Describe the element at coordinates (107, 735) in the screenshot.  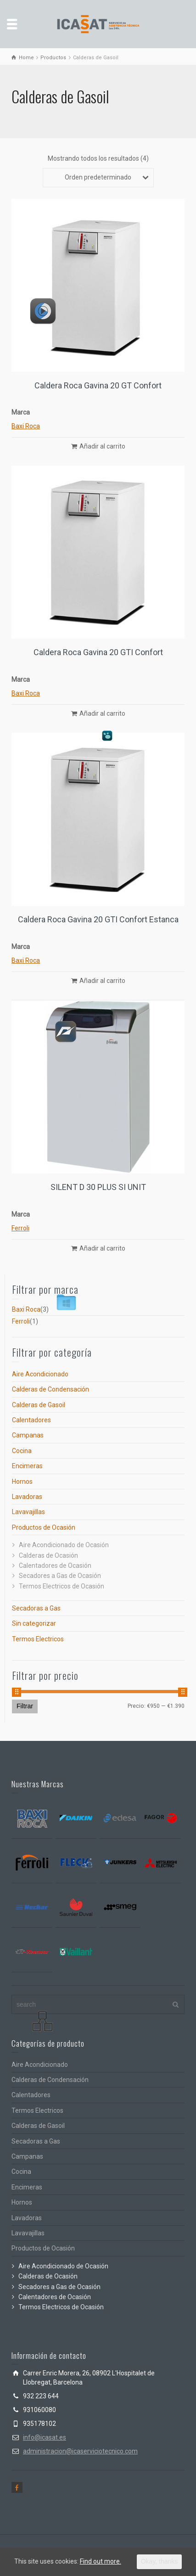
I see `open logseq app` at that location.